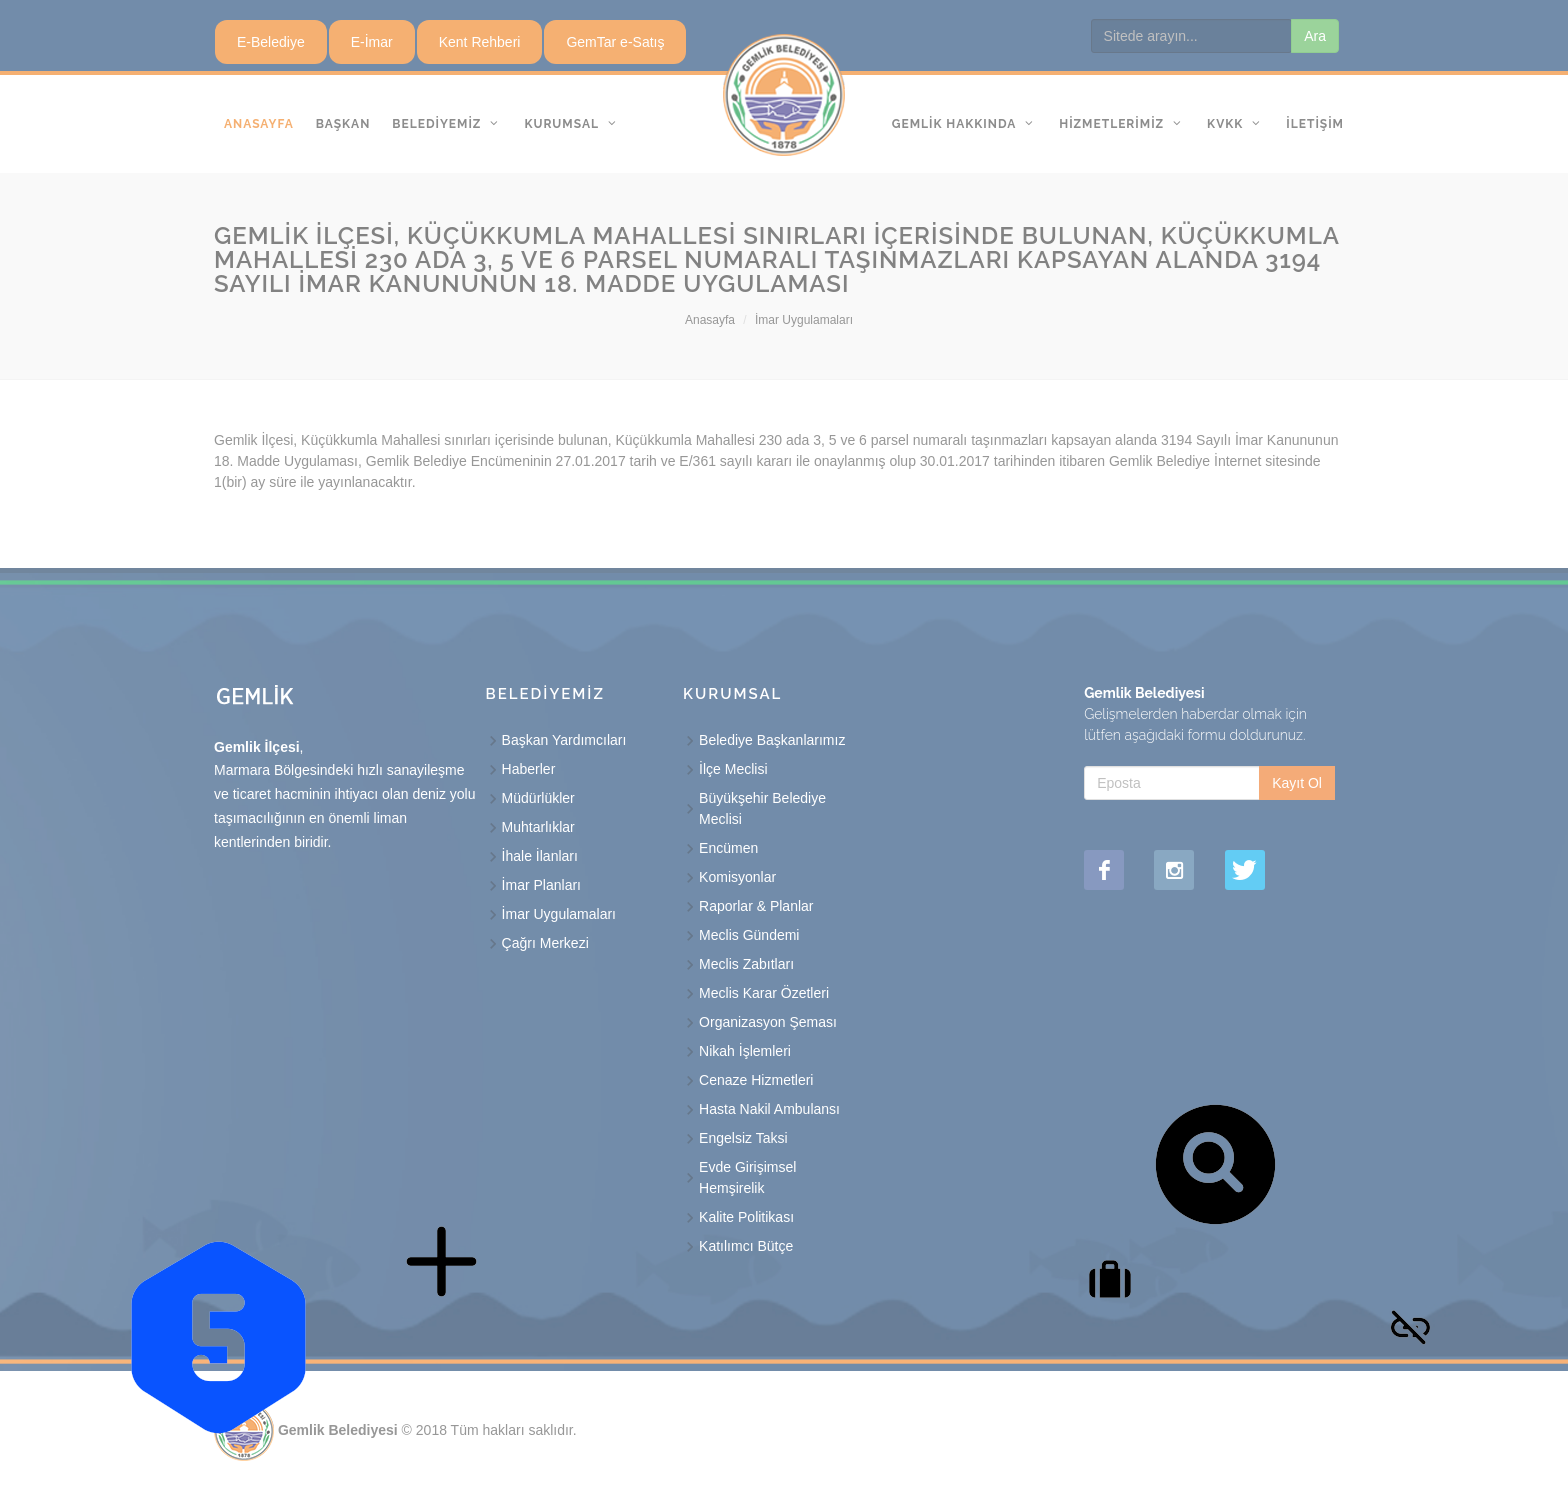  What do you see at coordinates (441, 1261) in the screenshot?
I see `add a new item` at bounding box center [441, 1261].